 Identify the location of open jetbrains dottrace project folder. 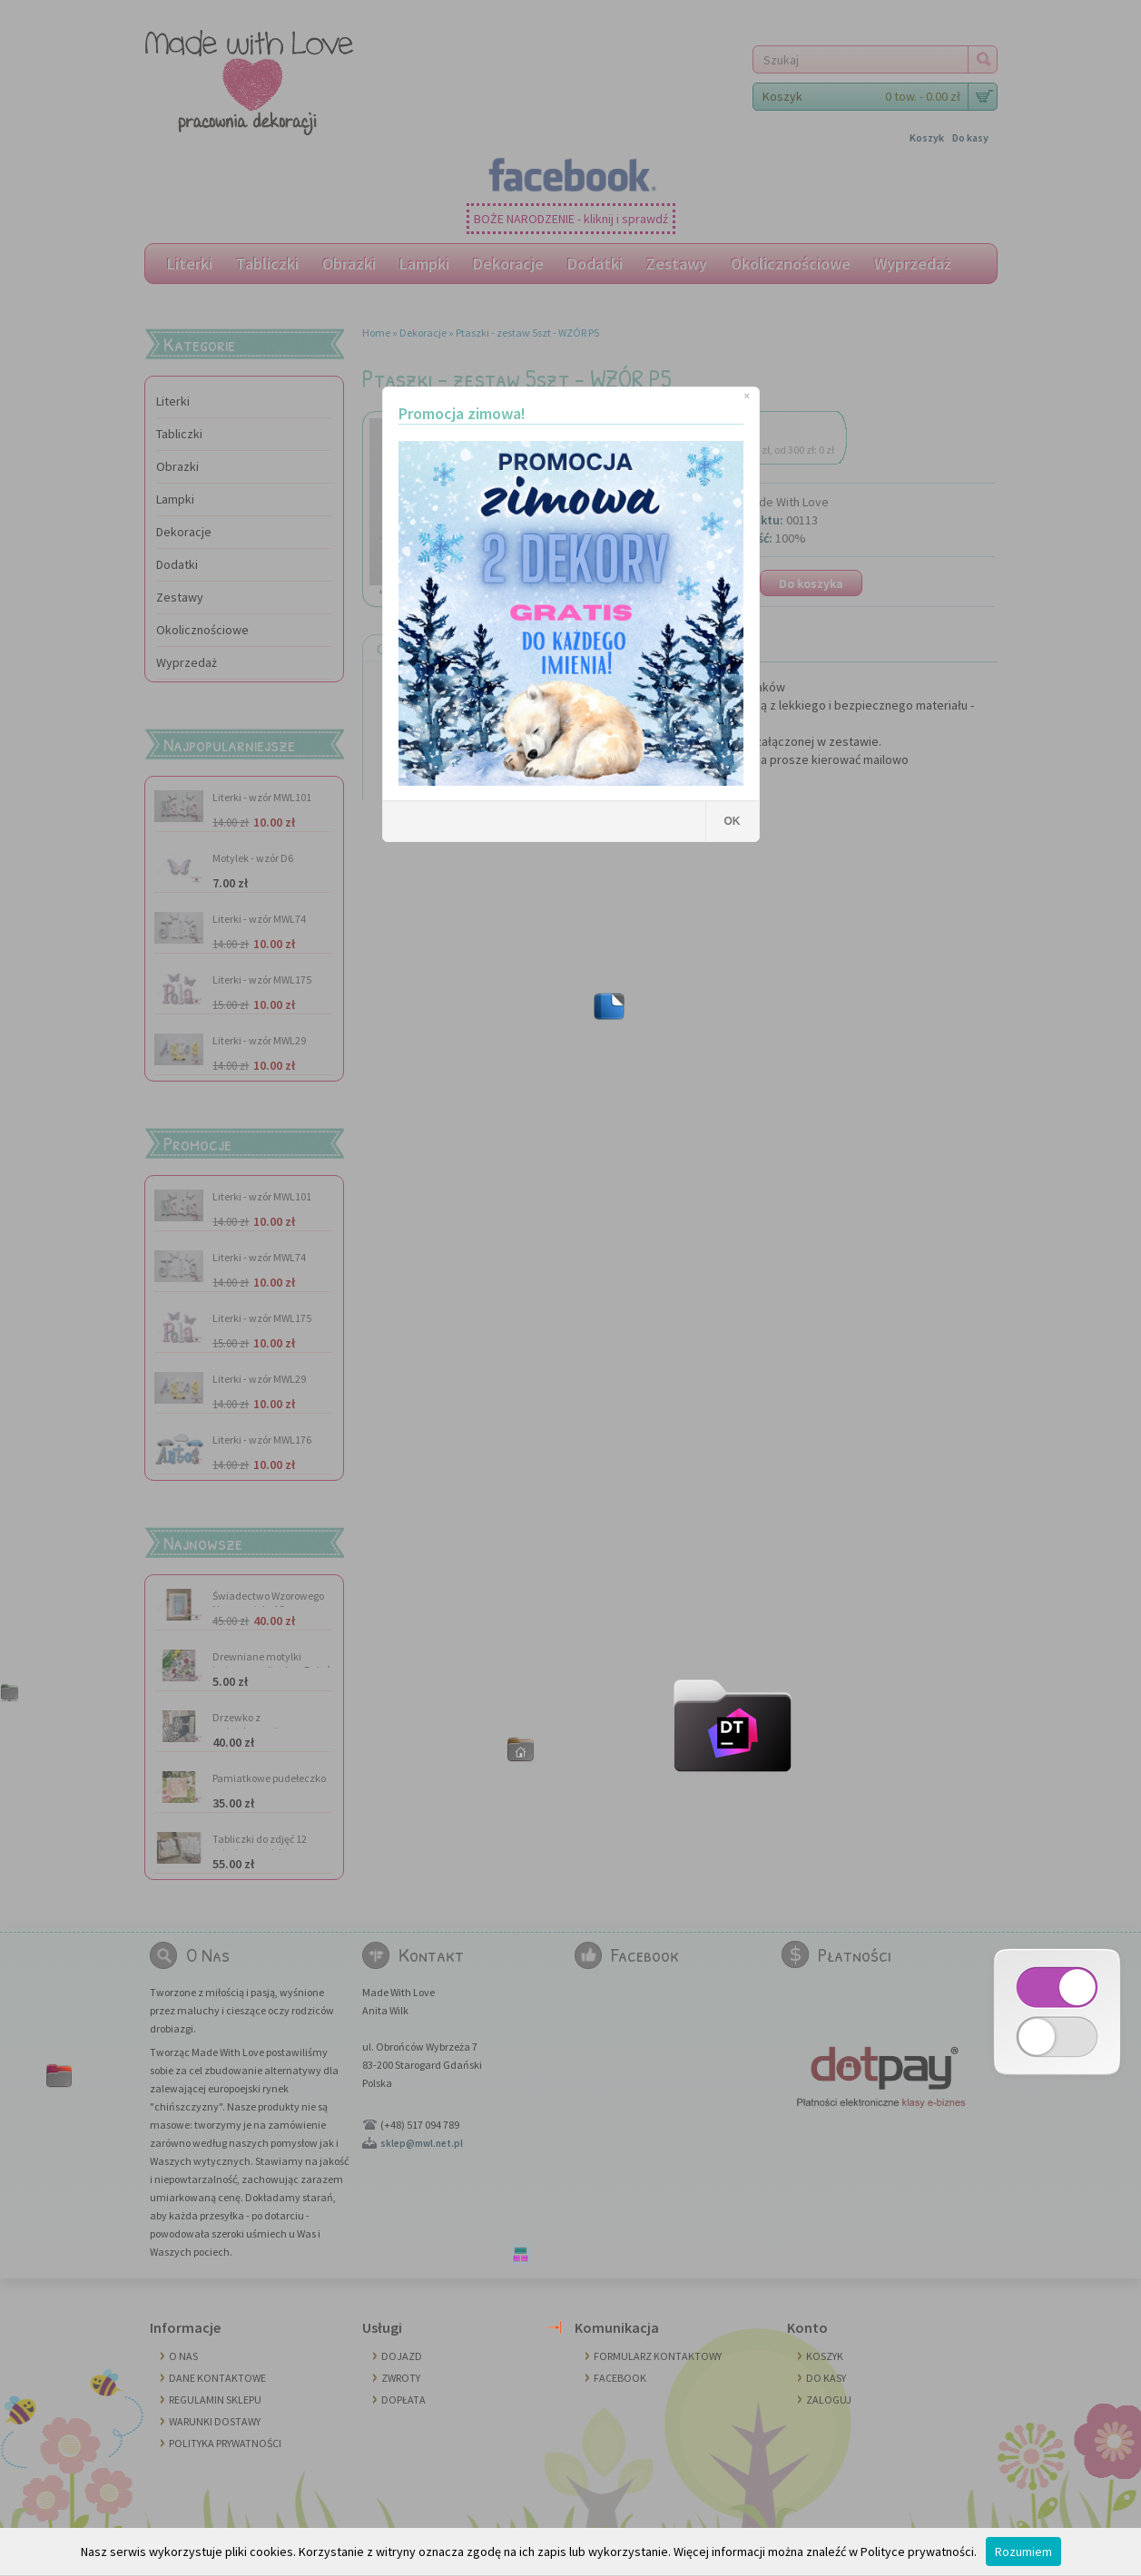
(732, 1729).